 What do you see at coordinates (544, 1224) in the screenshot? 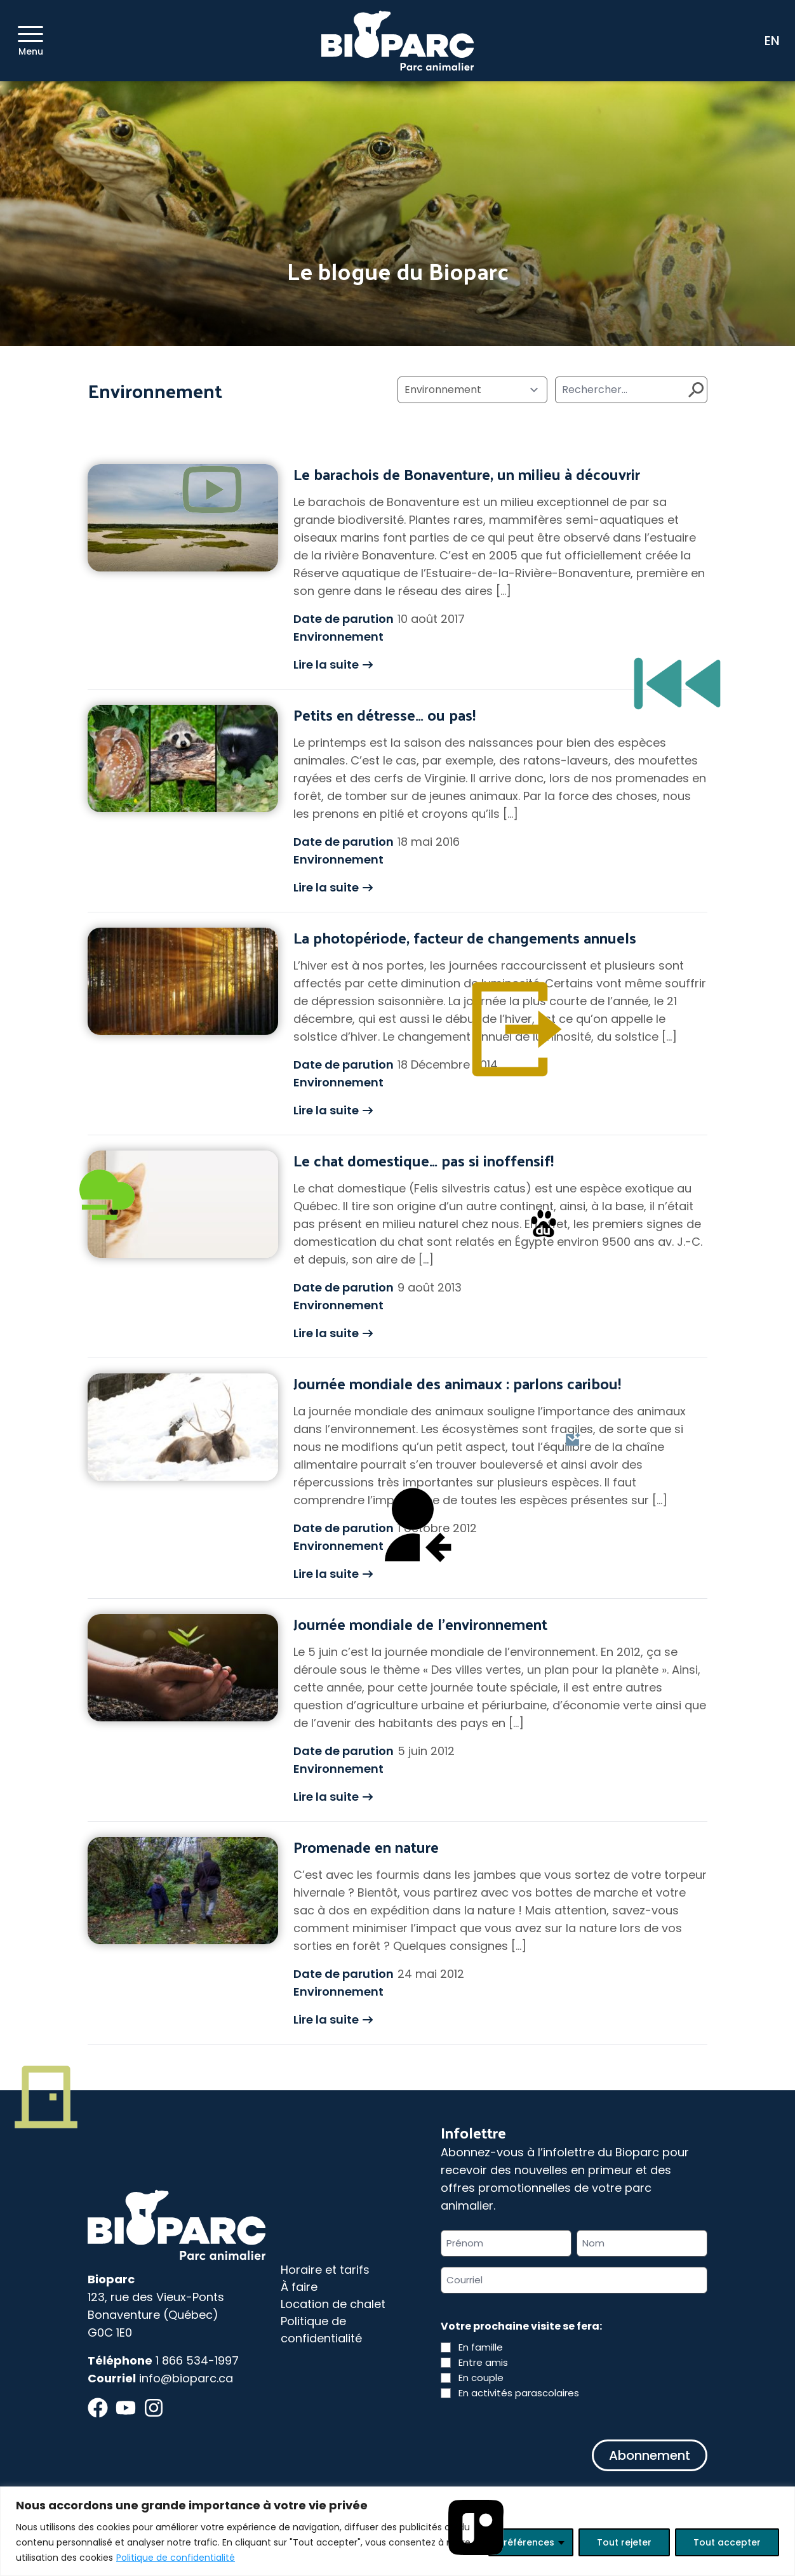
I see `open Baidu app` at bounding box center [544, 1224].